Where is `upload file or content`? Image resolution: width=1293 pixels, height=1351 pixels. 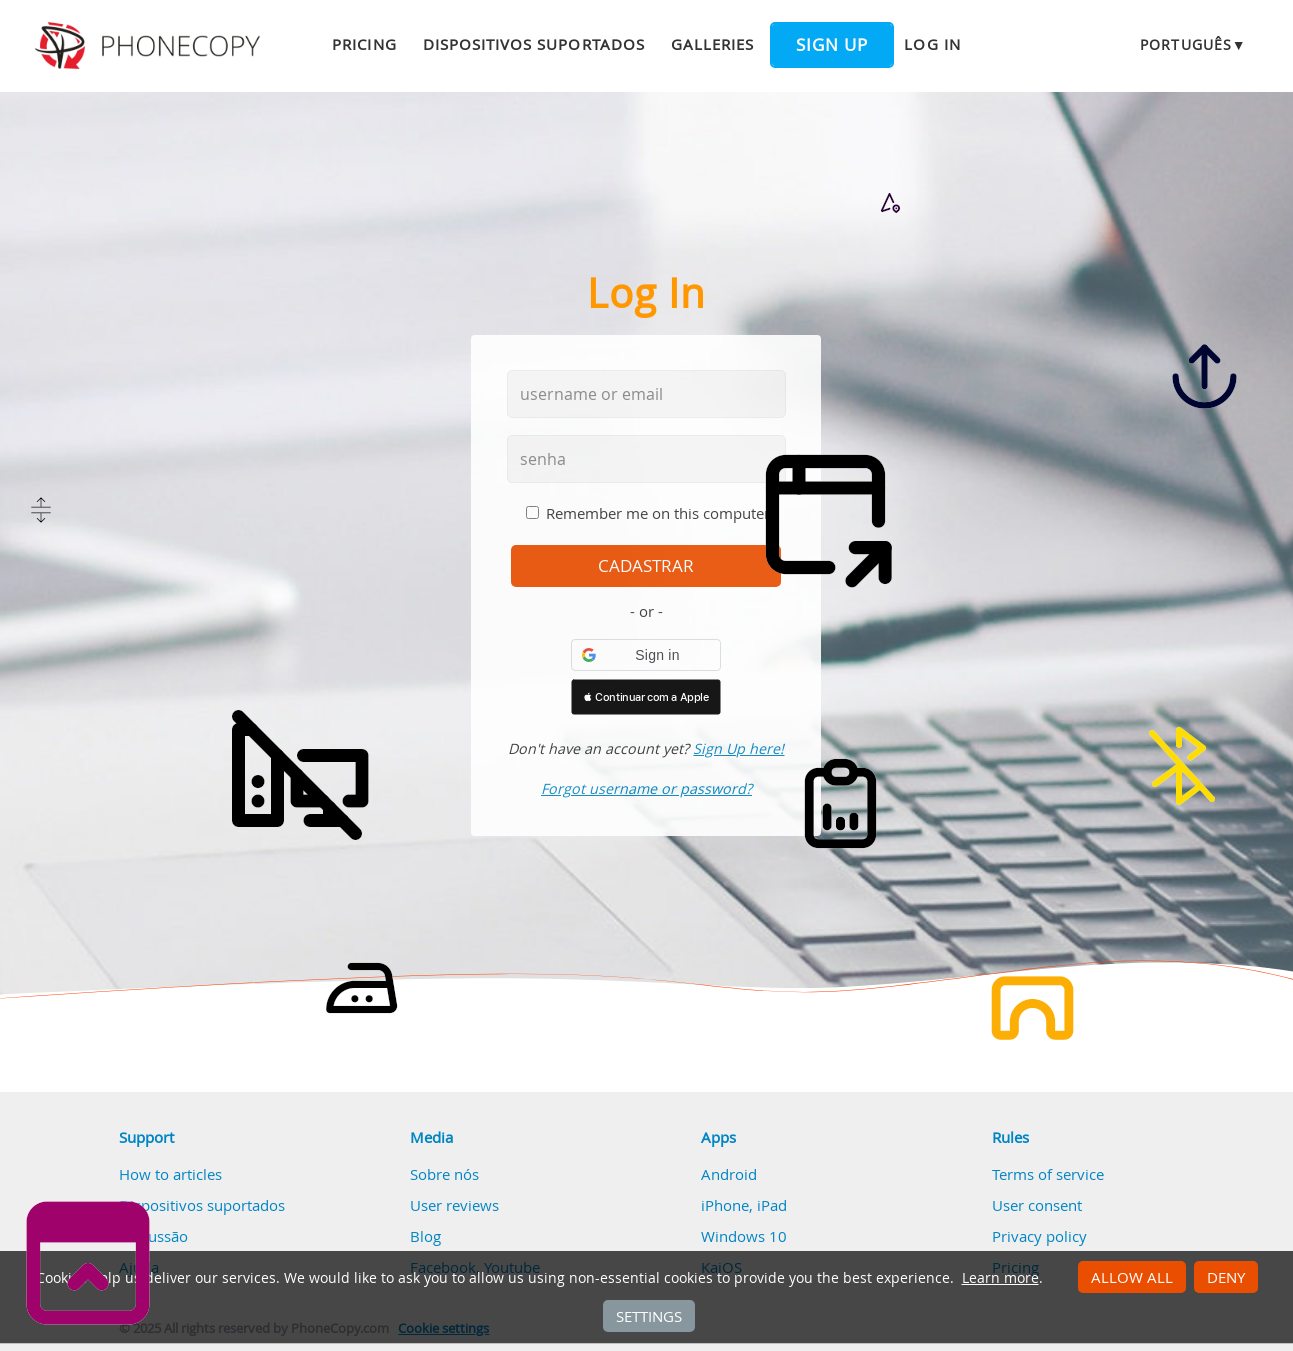
upload file or content is located at coordinates (1204, 376).